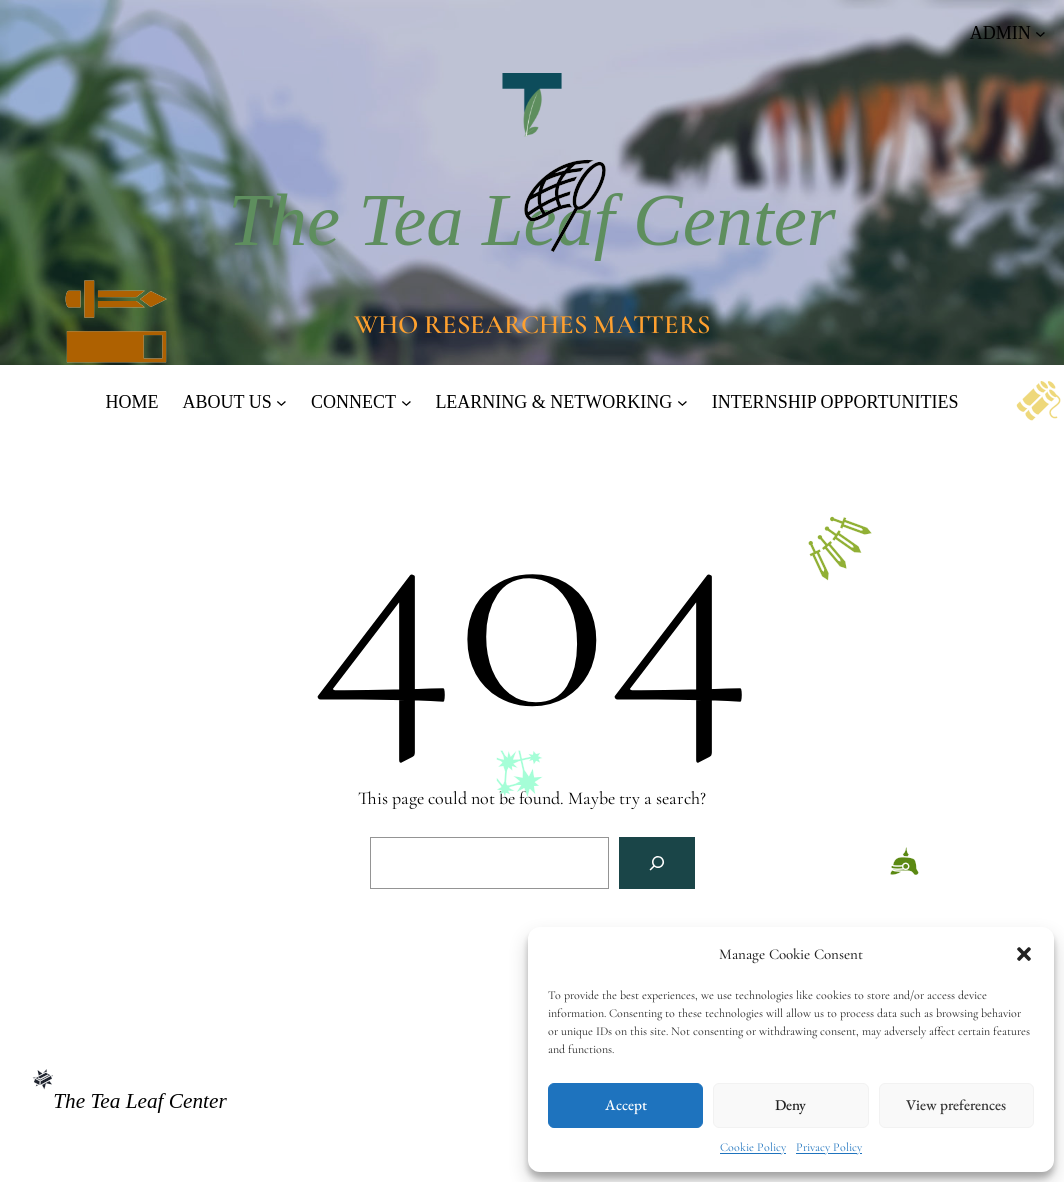  Describe the element at coordinates (520, 774) in the screenshot. I see `indicates laser or energy weapon effect` at that location.